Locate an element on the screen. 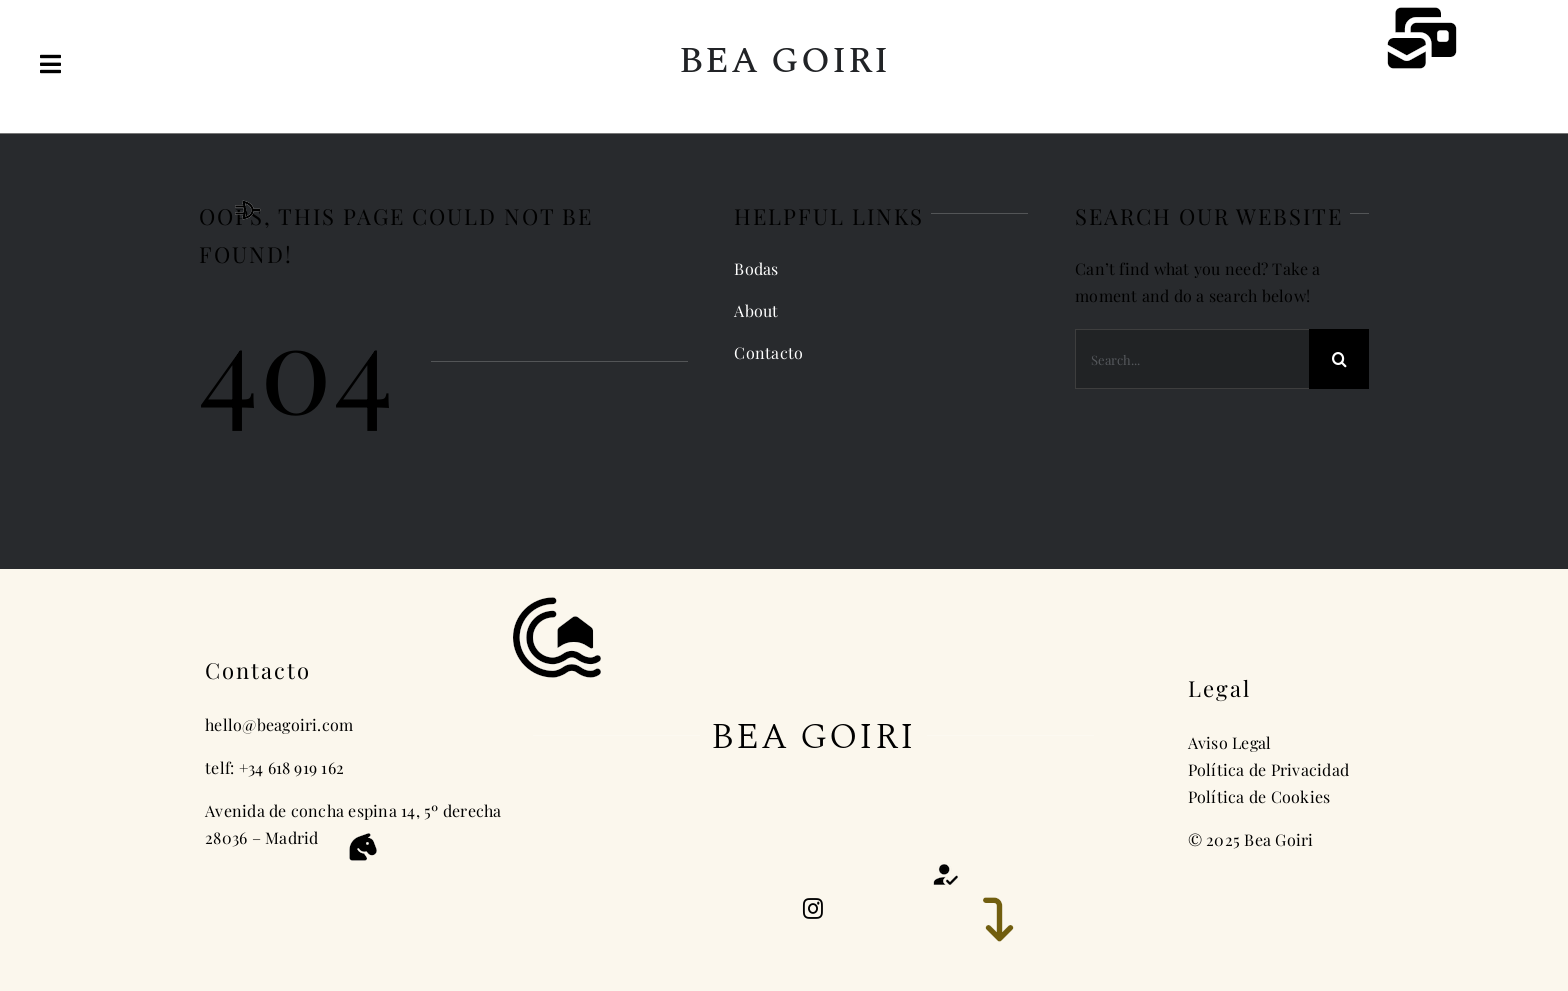 This screenshot has height=991, width=1568. indicates tsunami or flood warning for residential area is located at coordinates (557, 637).